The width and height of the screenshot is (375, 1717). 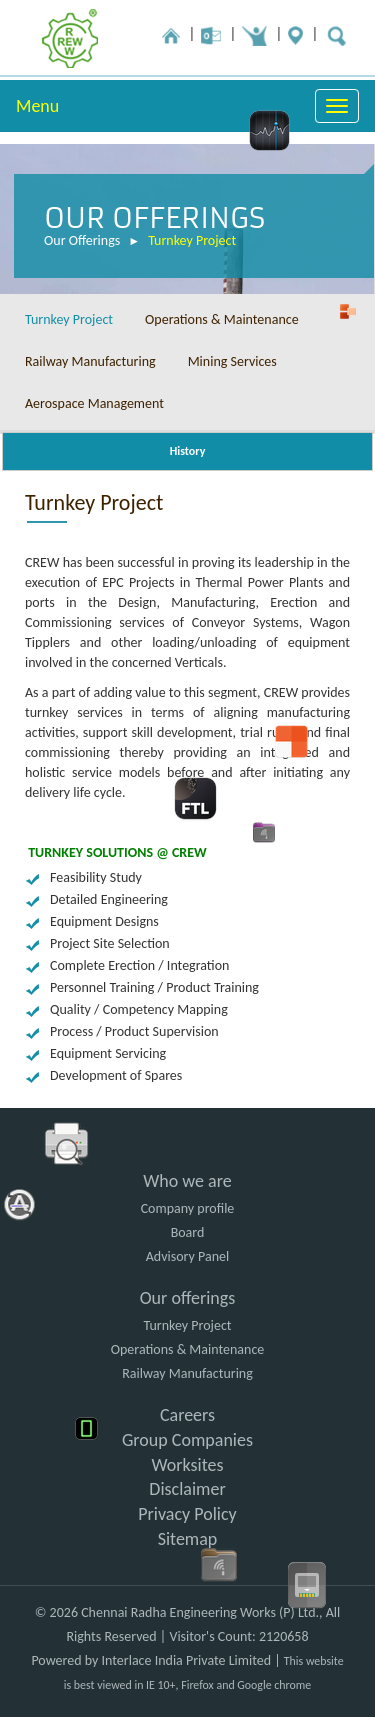 I want to click on nintendo 64 game ROM file, so click(x=307, y=1585).